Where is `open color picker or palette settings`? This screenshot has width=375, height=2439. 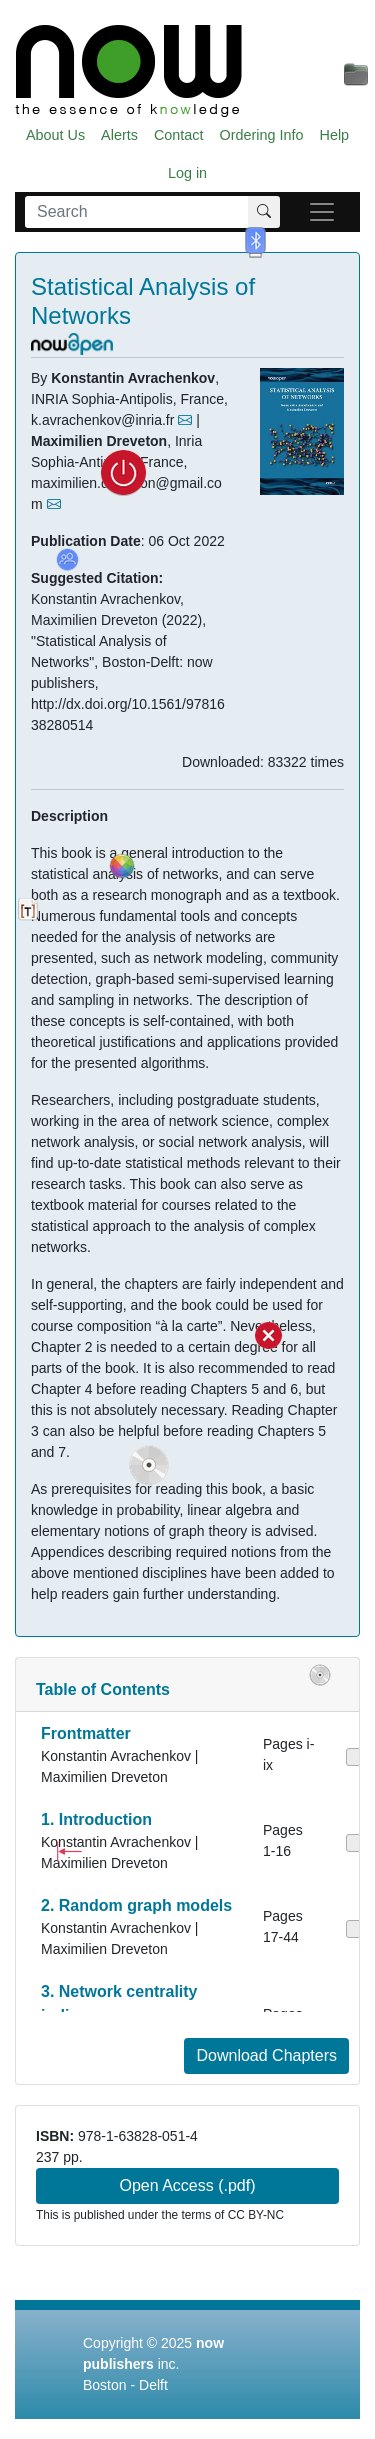
open color picker or palette settings is located at coordinates (122, 866).